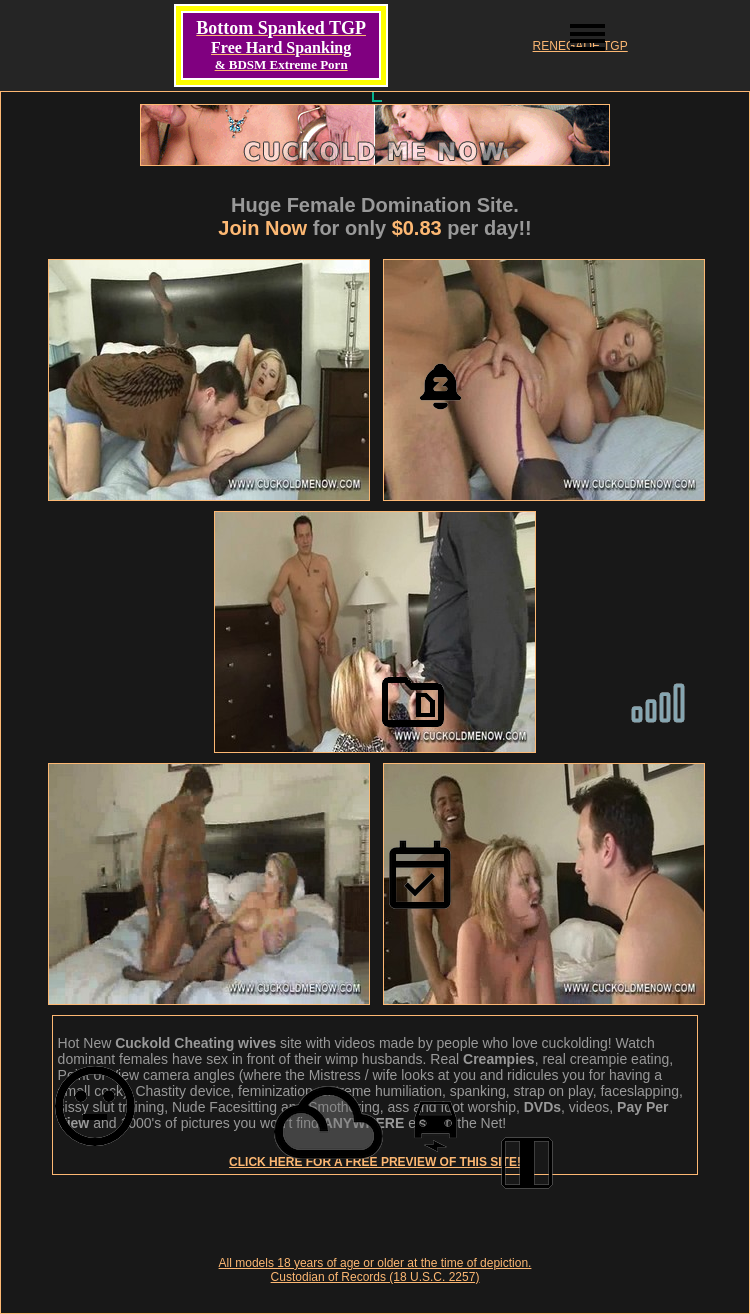 Image resolution: width=750 pixels, height=1314 pixels. Describe the element at coordinates (413, 702) in the screenshot. I see `access saved code snippets` at that location.